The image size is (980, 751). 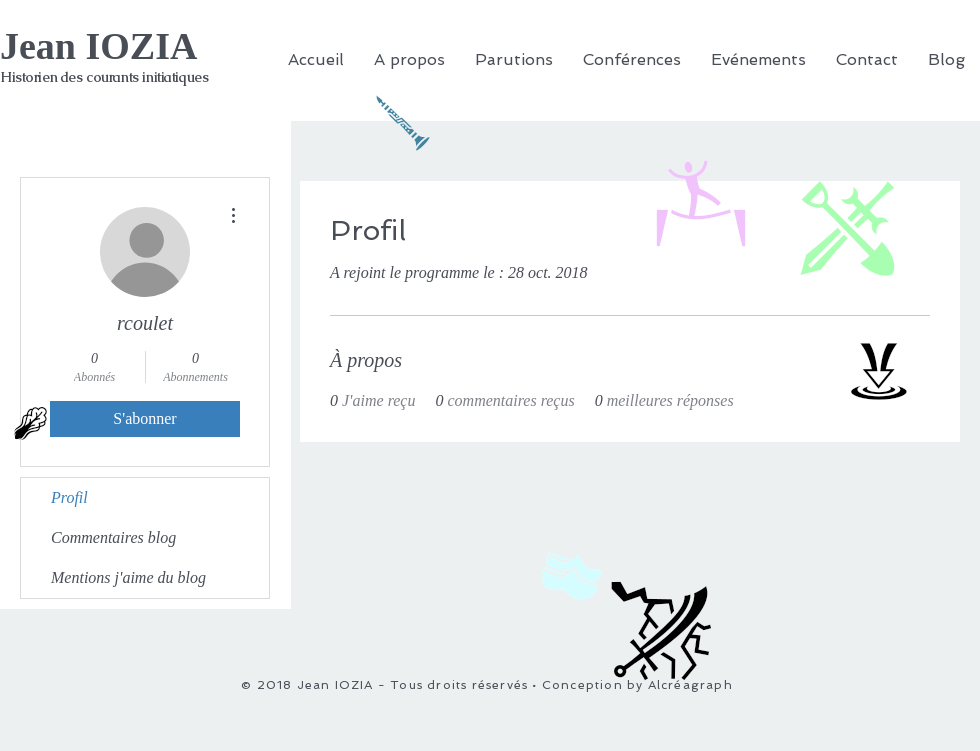 What do you see at coordinates (847, 228) in the screenshot?
I see `access combat or adventure tools` at bounding box center [847, 228].